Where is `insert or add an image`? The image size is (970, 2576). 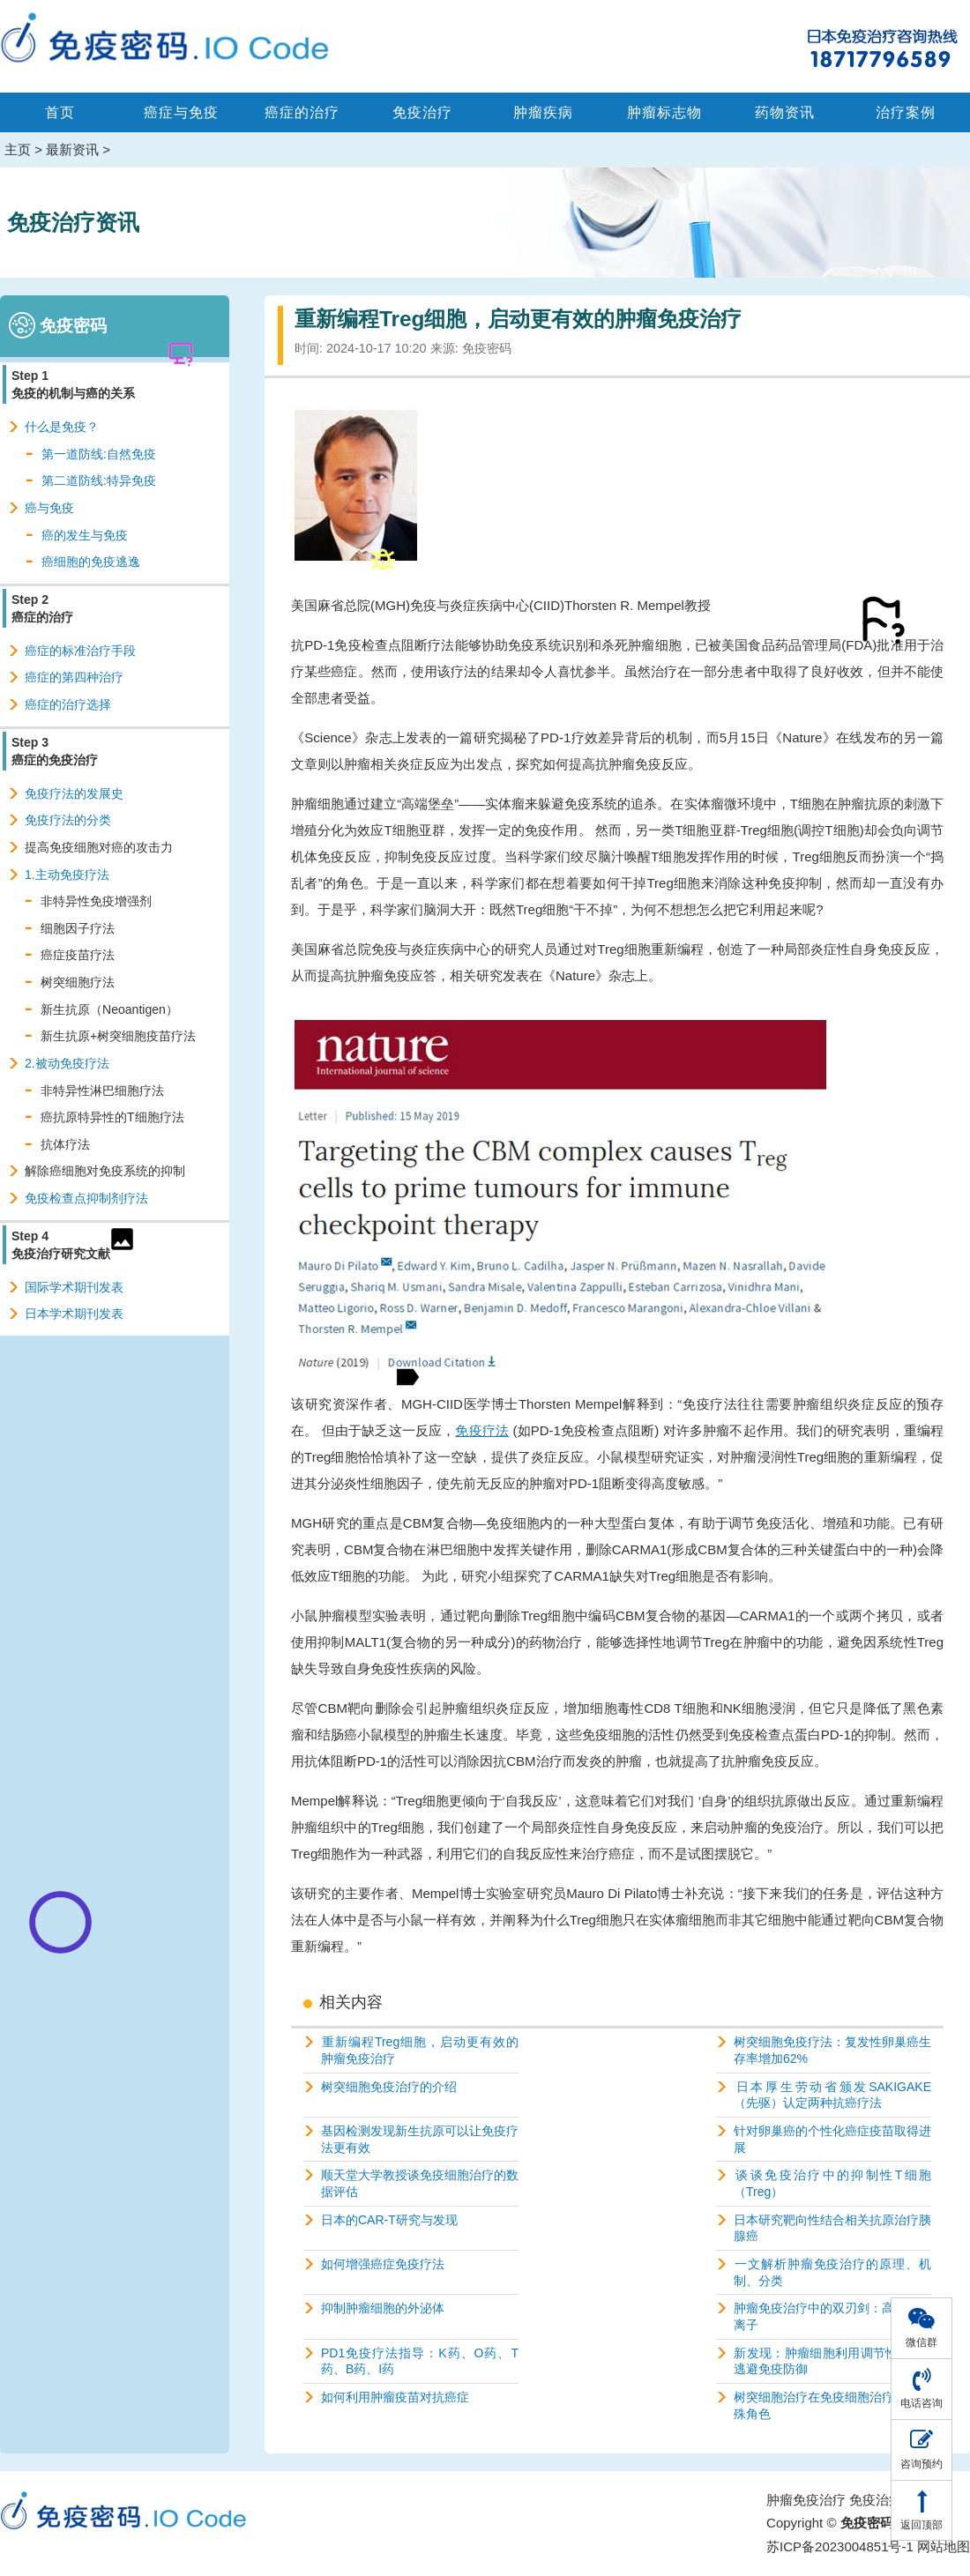
insert or add an image is located at coordinates (122, 1239).